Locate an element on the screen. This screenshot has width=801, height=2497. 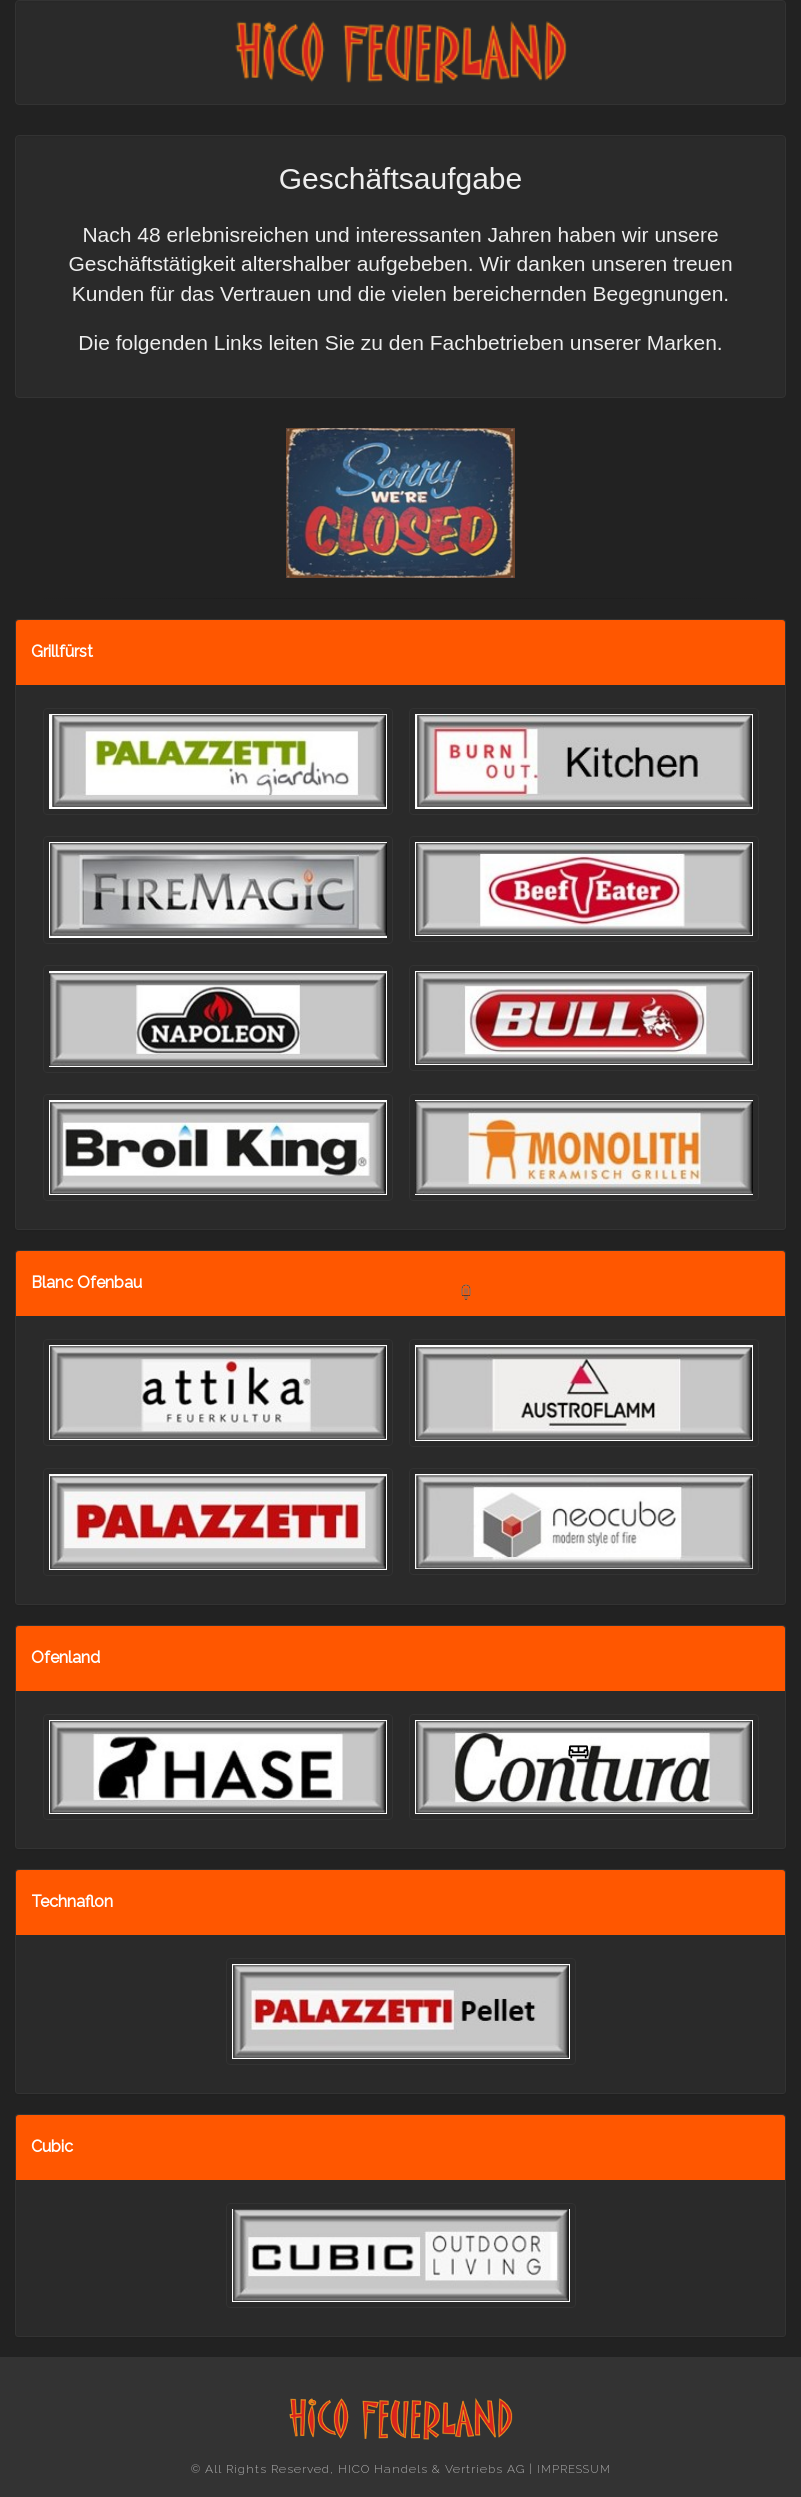
browse furniture or home decor items is located at coordinates (578, 1751).